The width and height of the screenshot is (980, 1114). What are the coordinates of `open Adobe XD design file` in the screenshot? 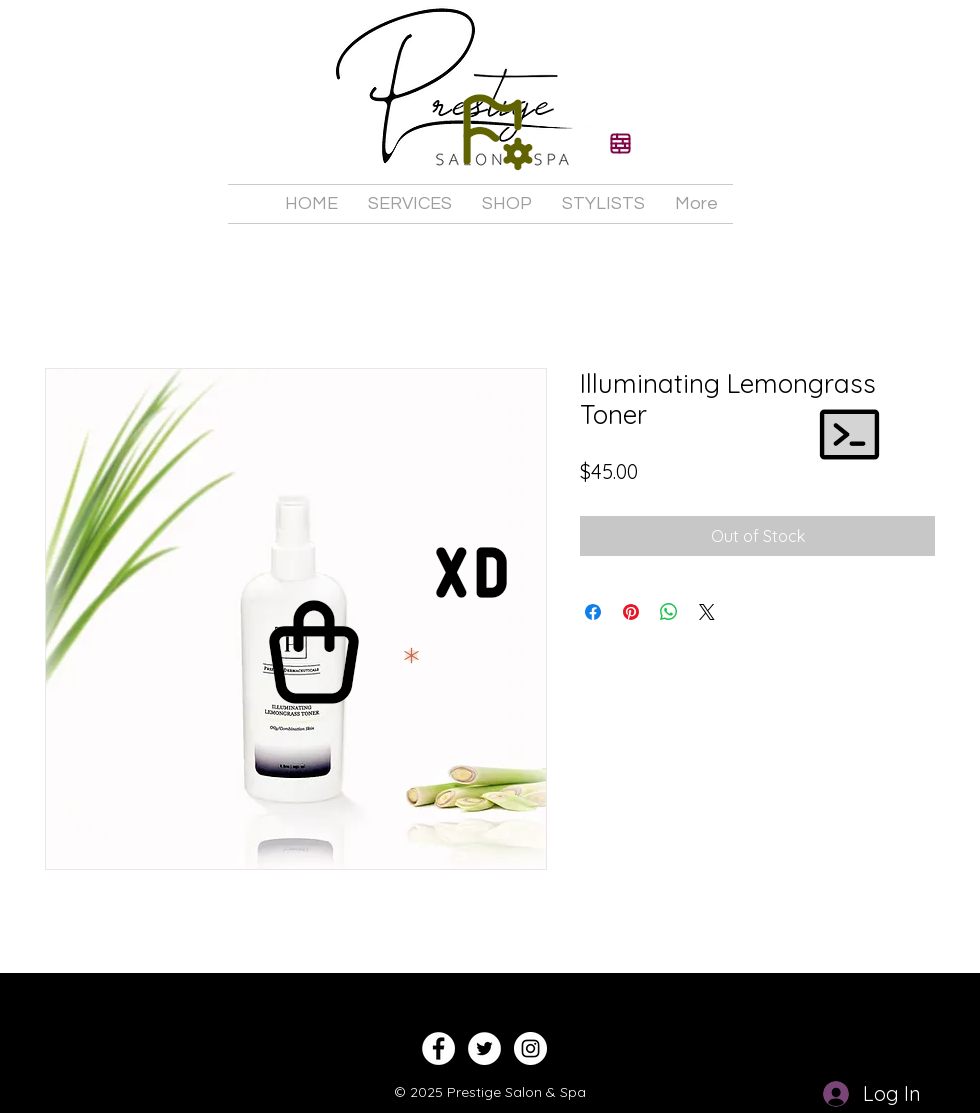 It's located at (471, 572).